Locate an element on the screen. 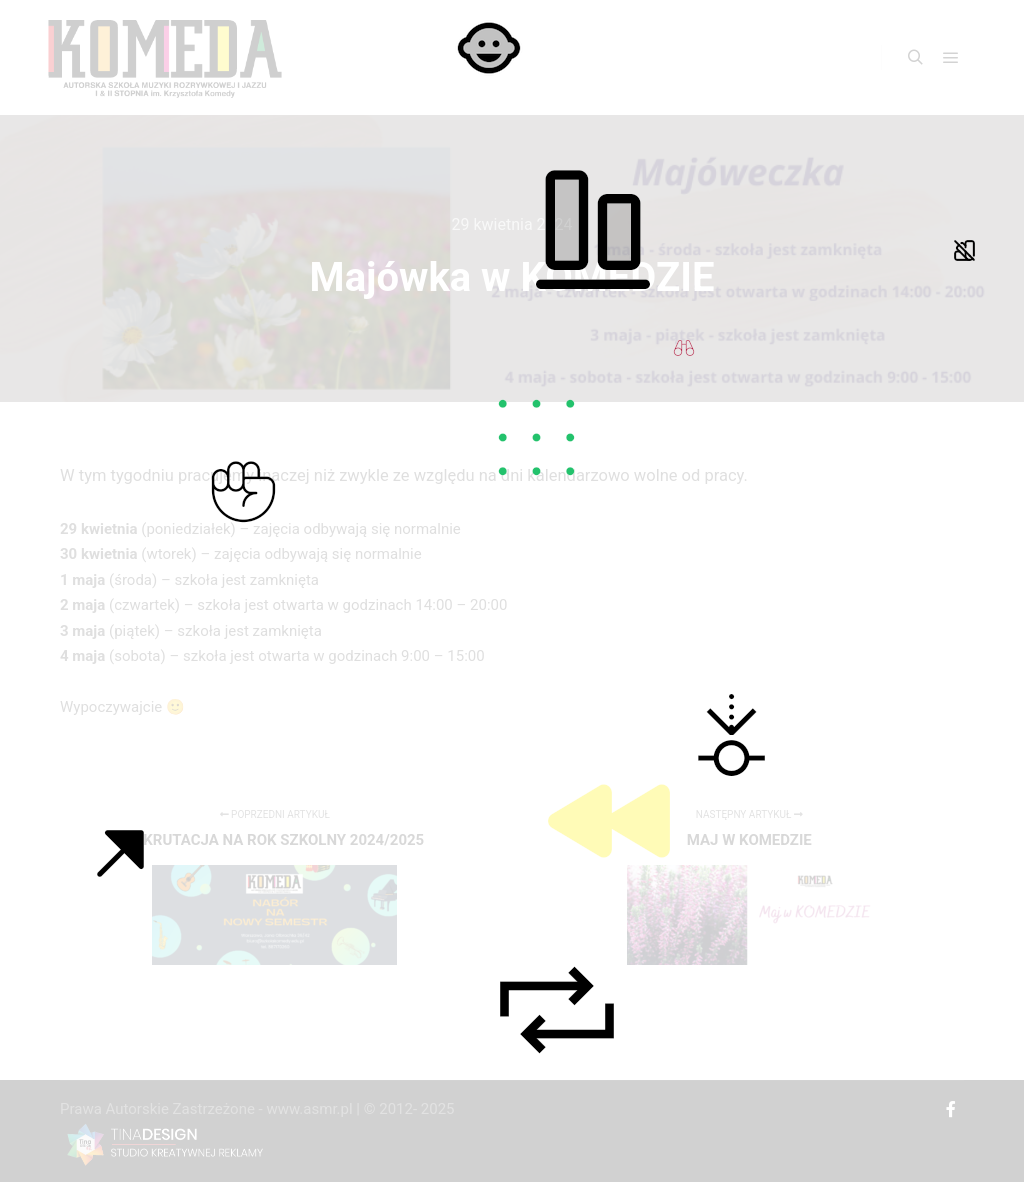  indicates solidarity or support action is located at coordinates (243, 490).